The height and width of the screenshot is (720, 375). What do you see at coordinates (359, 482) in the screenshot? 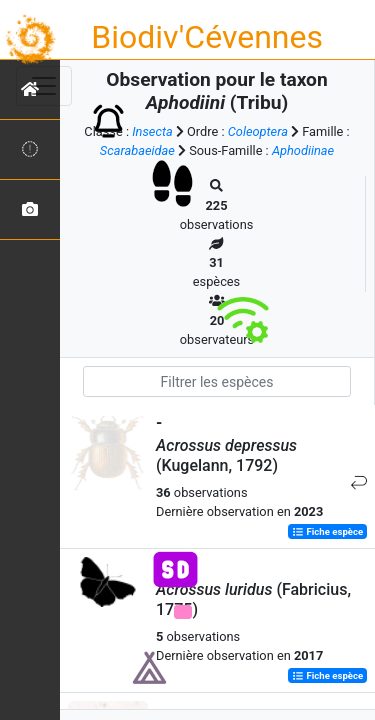
I see `undo or go back to previous state` at bounding box center [359, 482].